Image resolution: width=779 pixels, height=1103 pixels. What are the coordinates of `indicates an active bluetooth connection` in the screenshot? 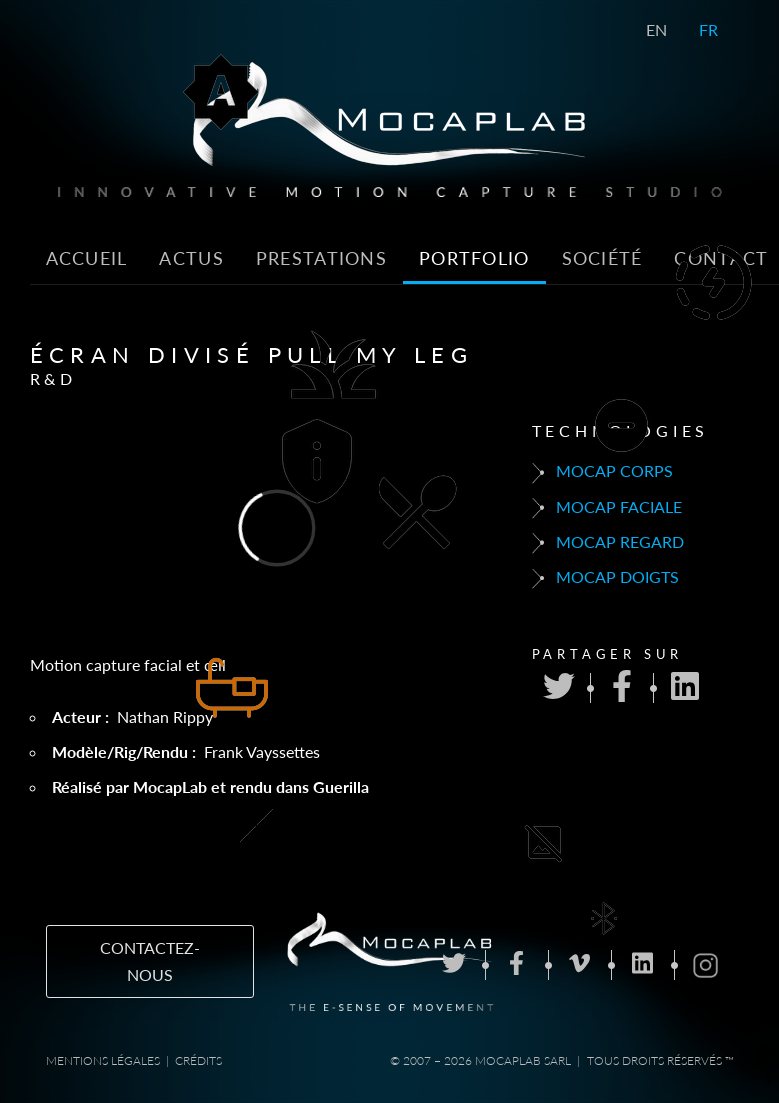 It's located at (603, 918).